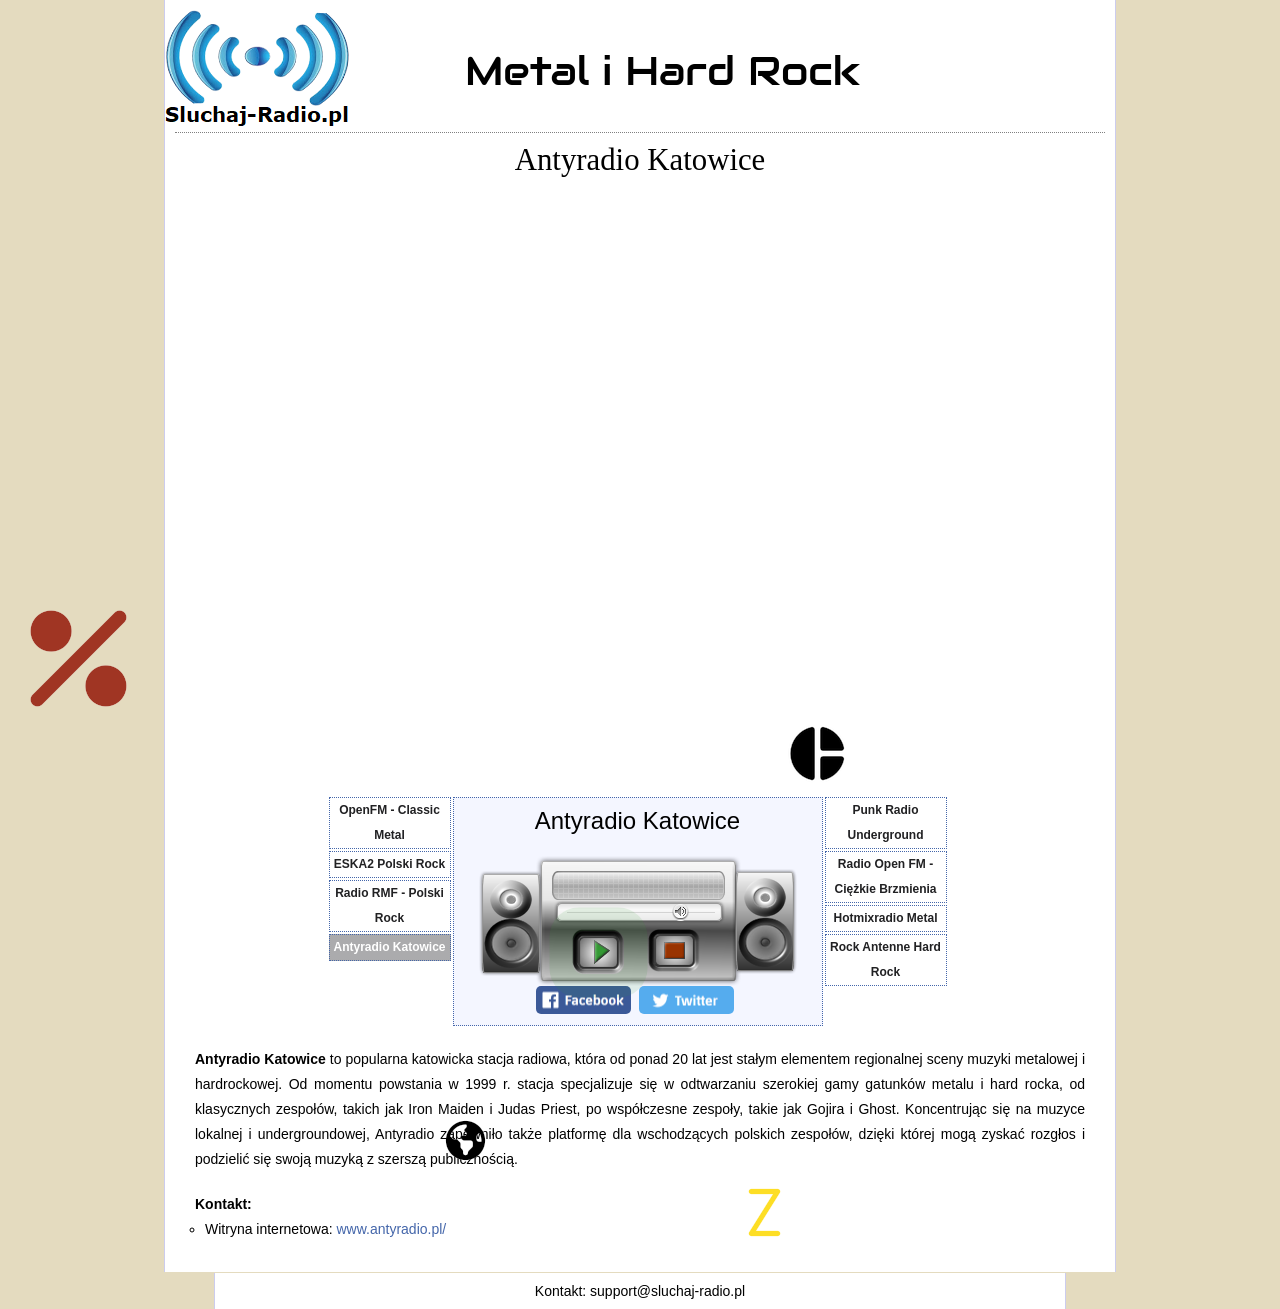 This screenshot has width=1280, height=1309. What do you see at coordinates (764, 1212) in the screenshot?
I see `alphabetical sorting option for letter Z` at bounding box center [764, 1212].